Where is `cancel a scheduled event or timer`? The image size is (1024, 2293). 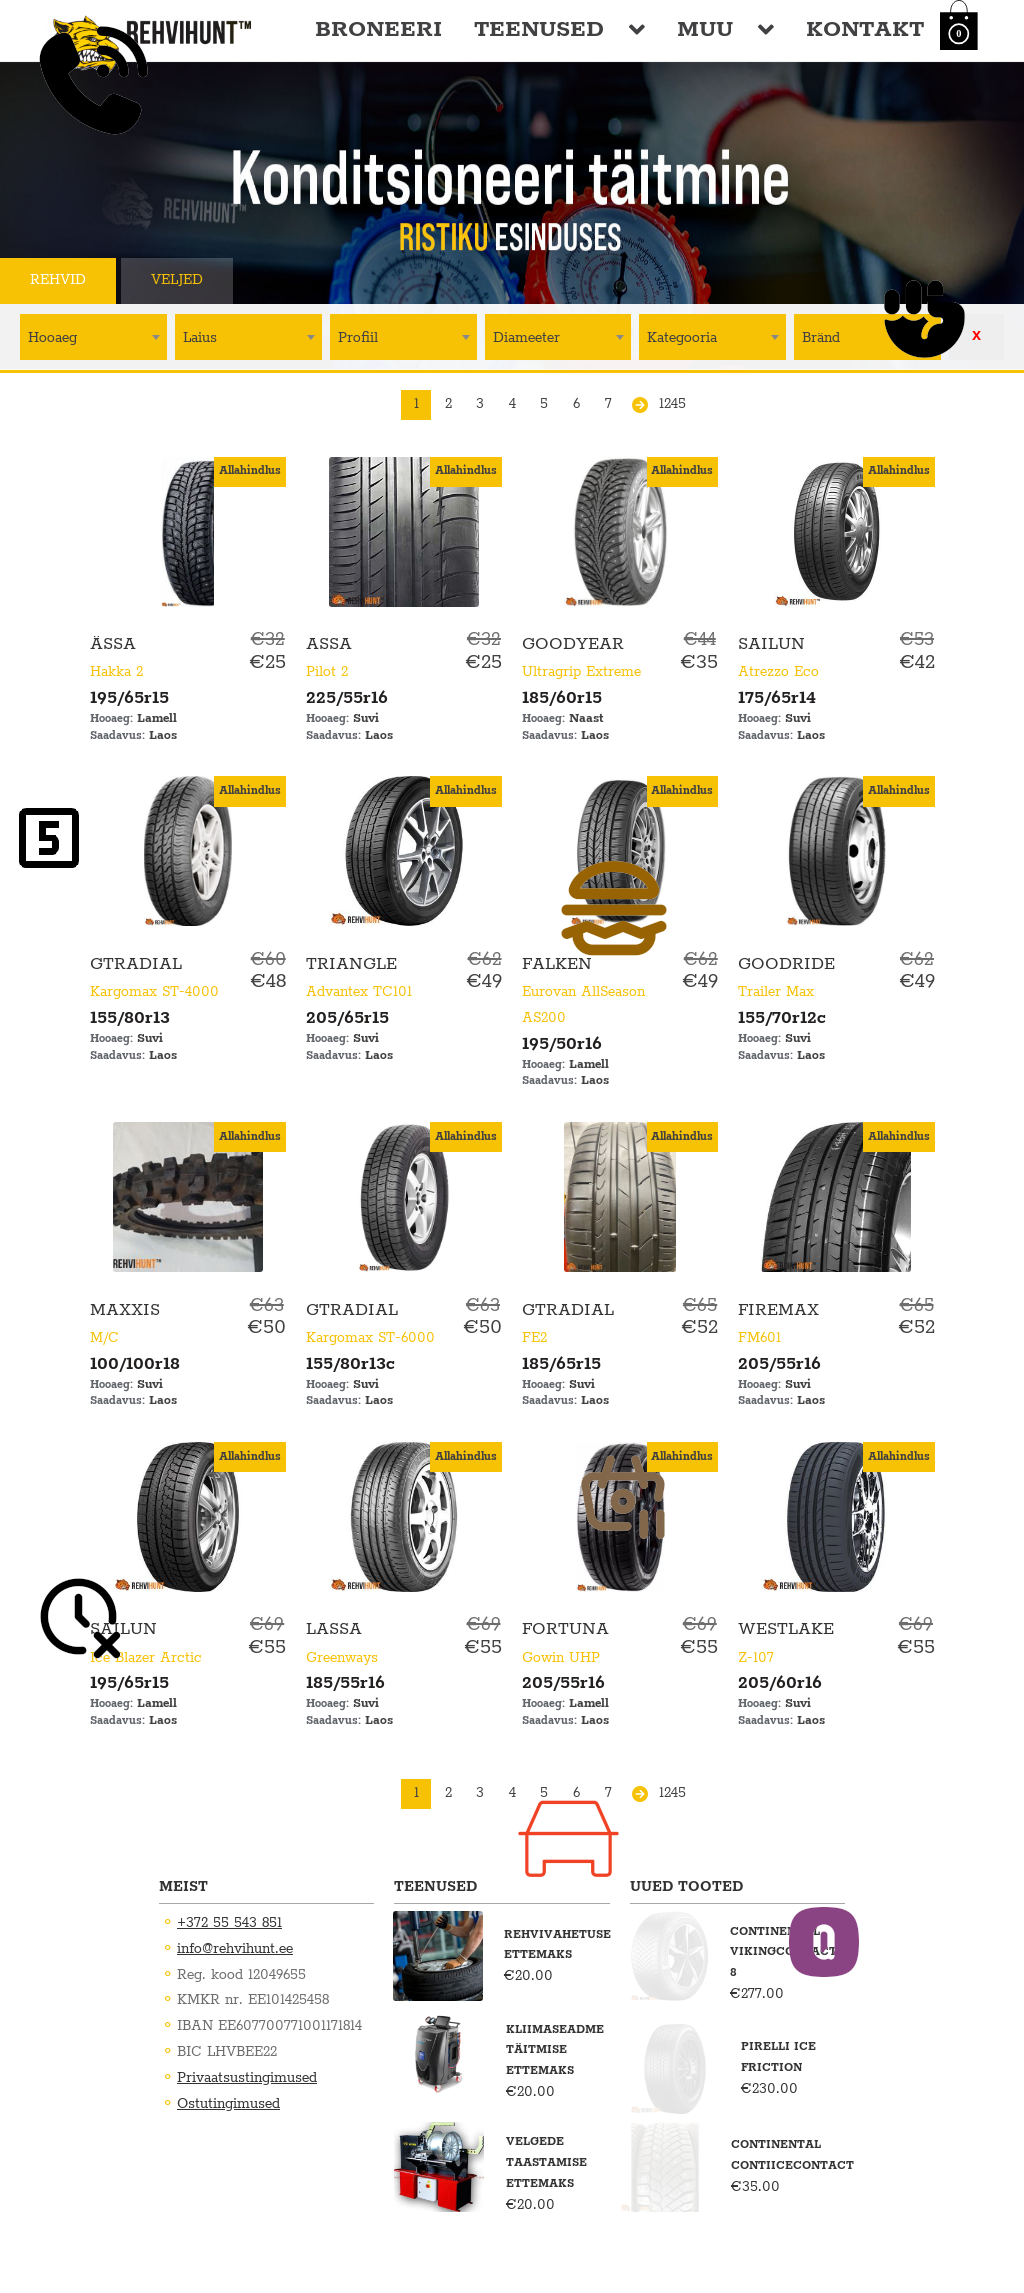
cancel a scheduled event or timer is located at coordinates (78, 1616).